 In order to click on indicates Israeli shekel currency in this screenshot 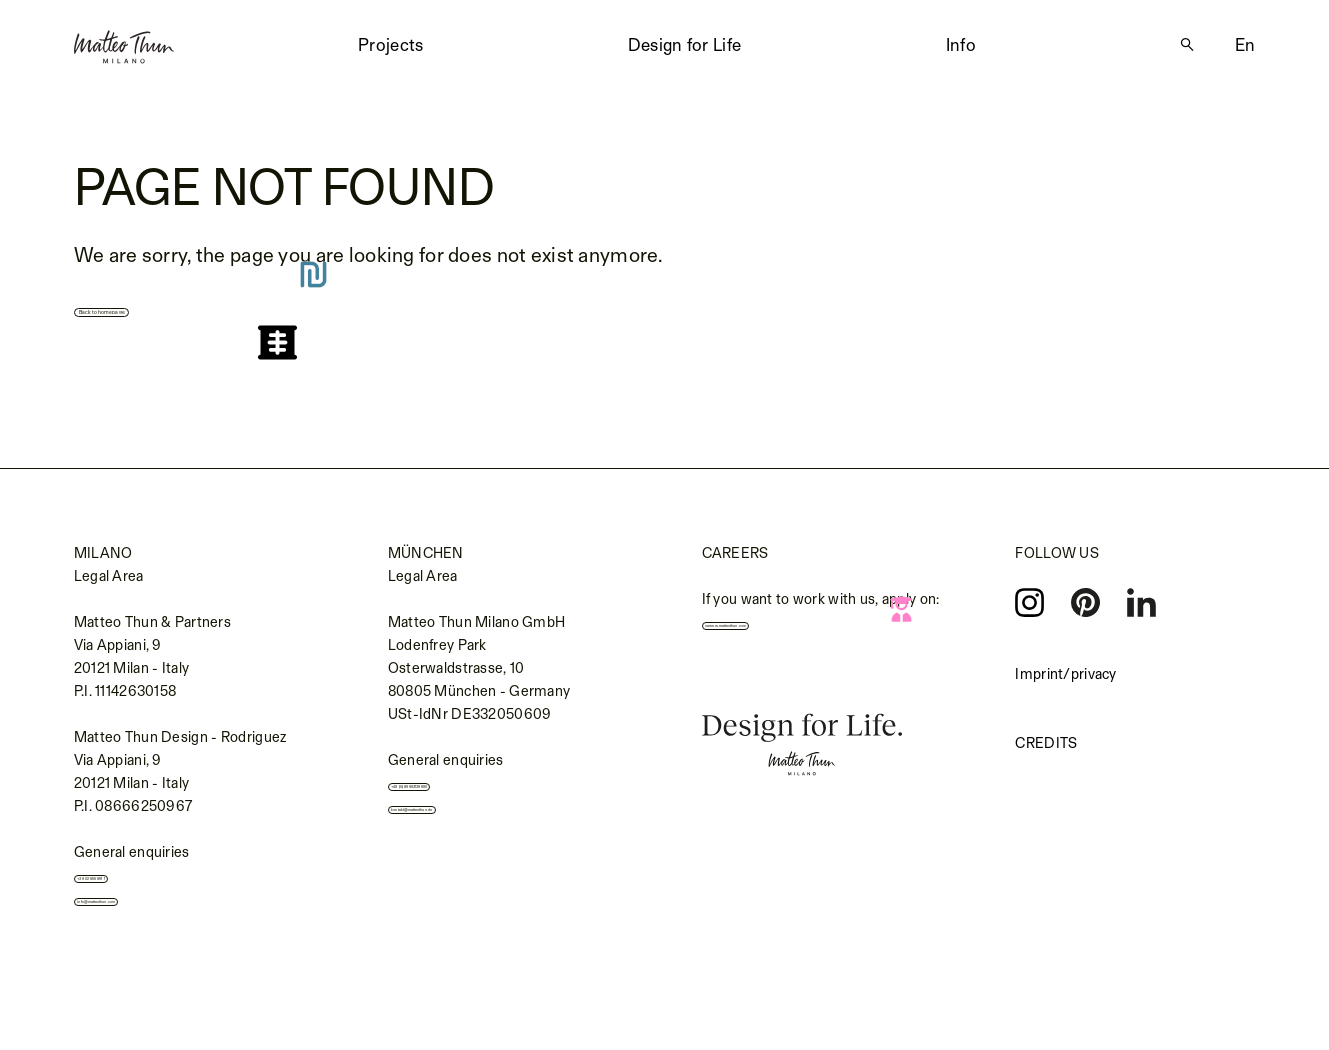, I will do `click(313, 274)`.